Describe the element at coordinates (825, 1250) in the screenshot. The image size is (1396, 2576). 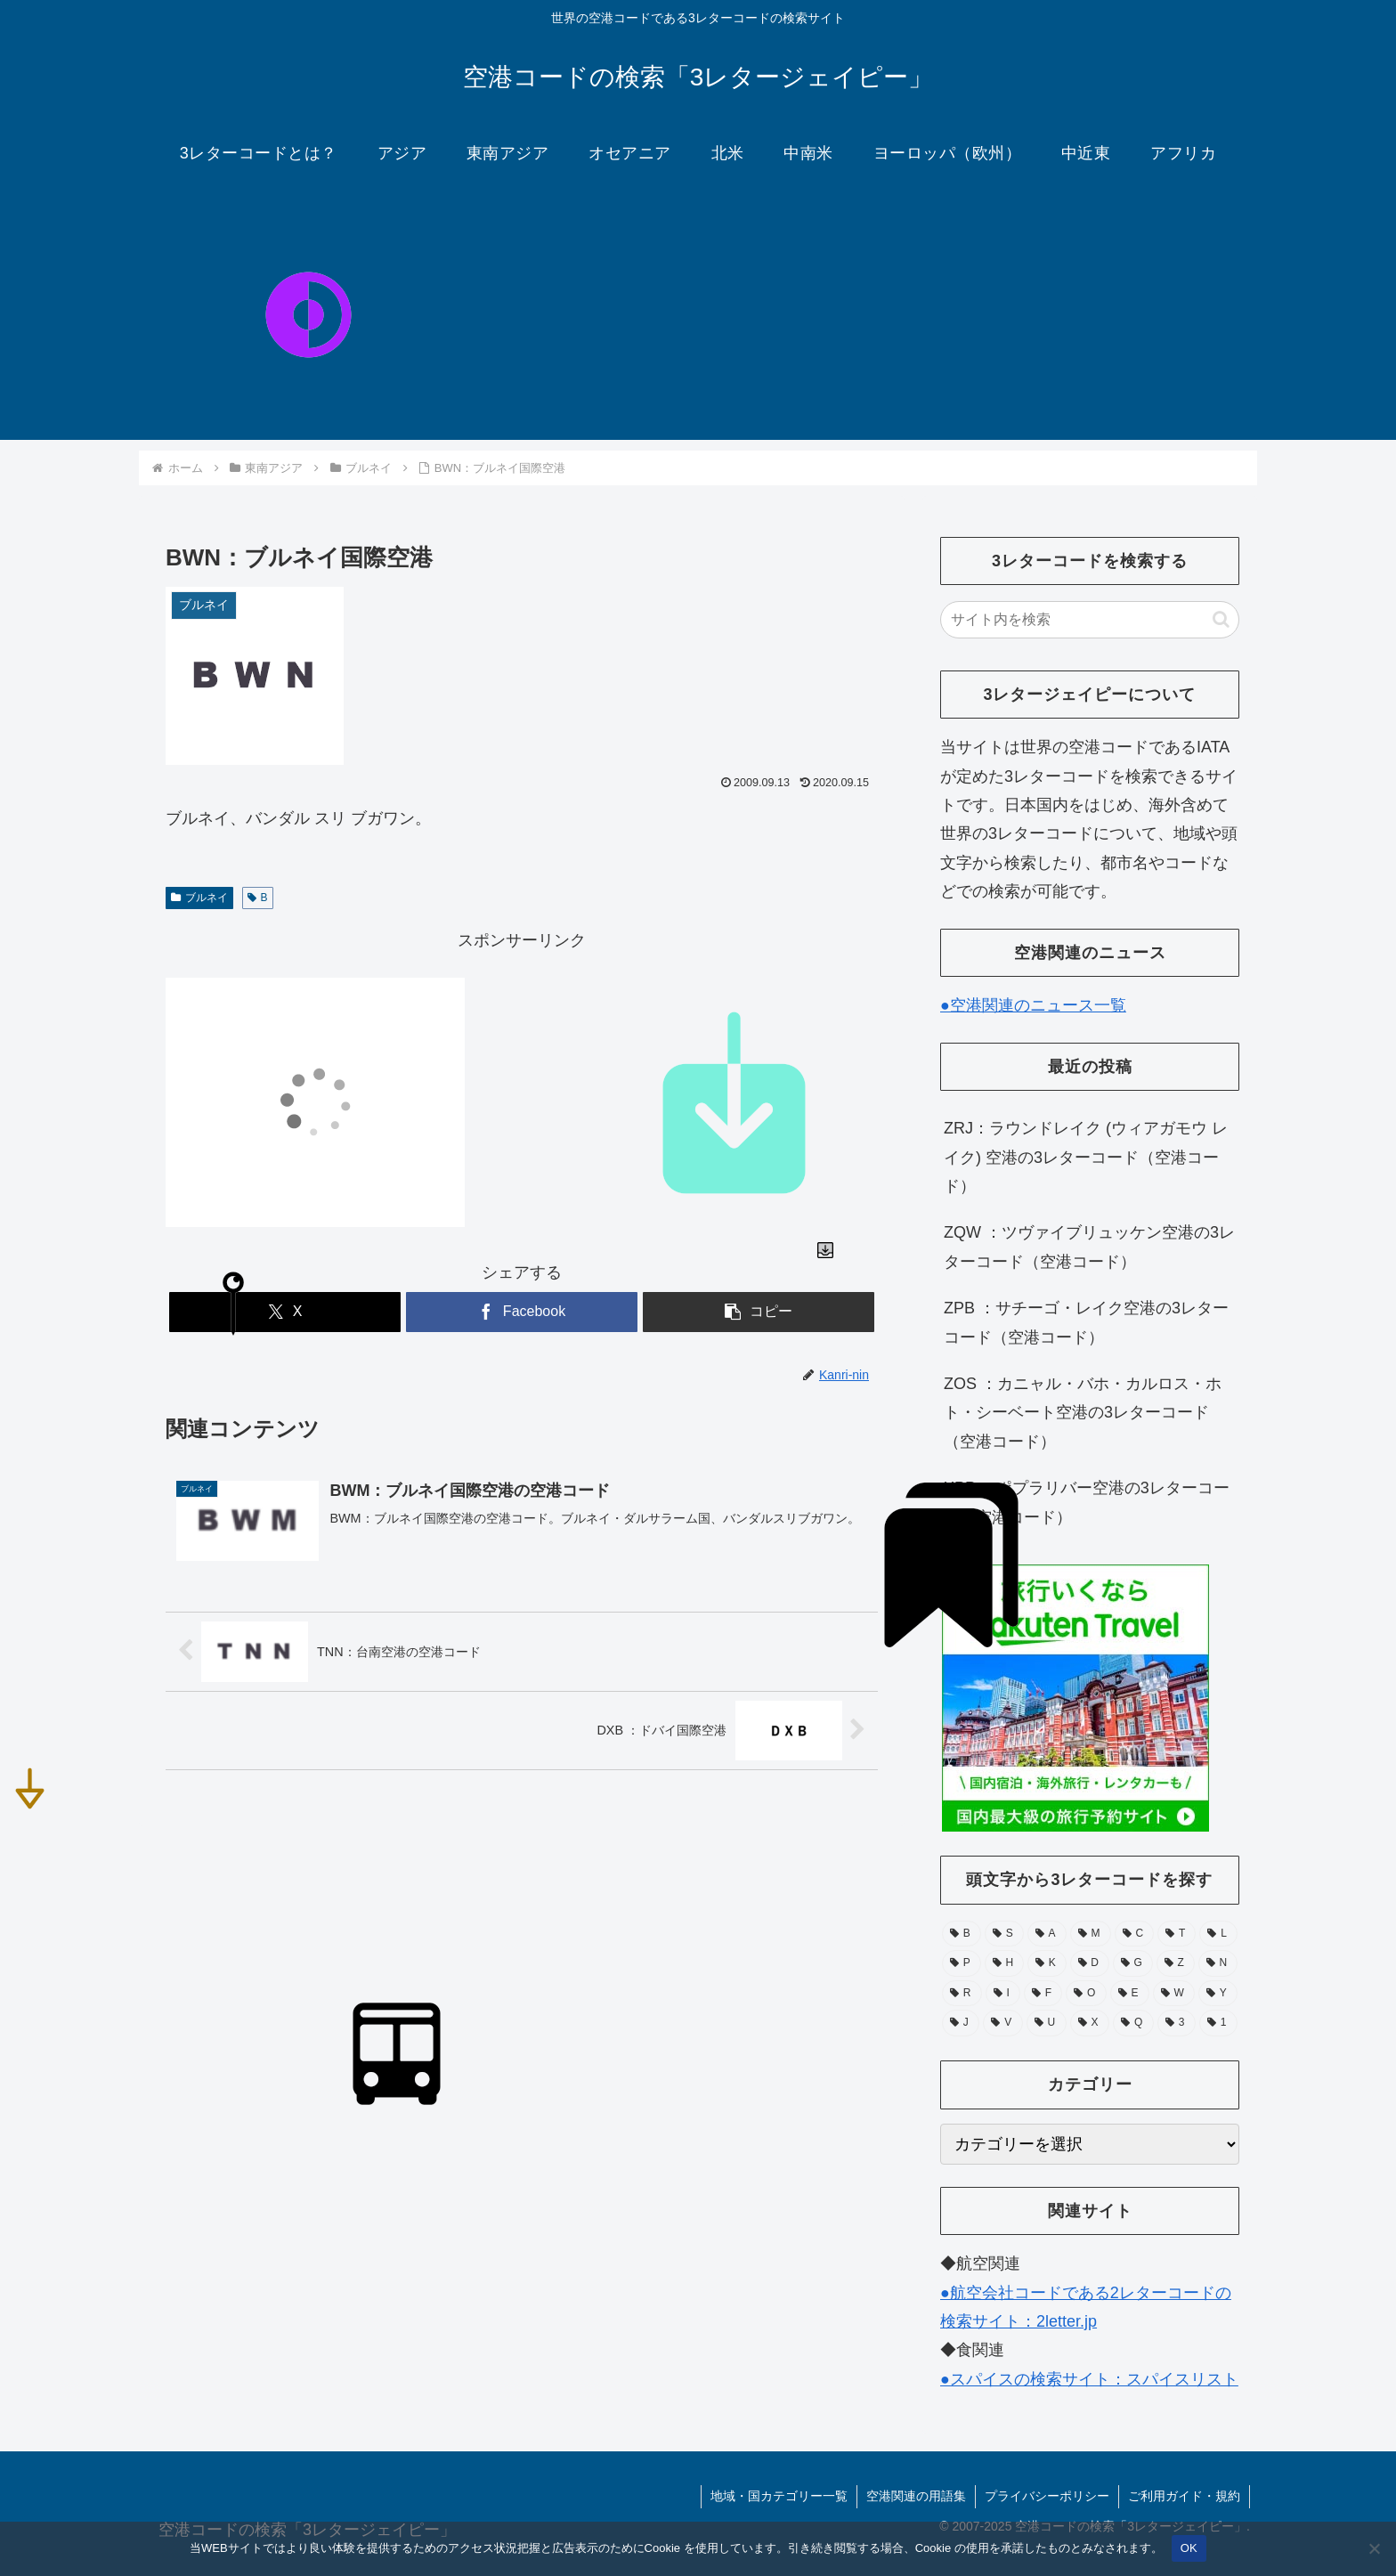
I see `download file to inbox or tray` at that location.